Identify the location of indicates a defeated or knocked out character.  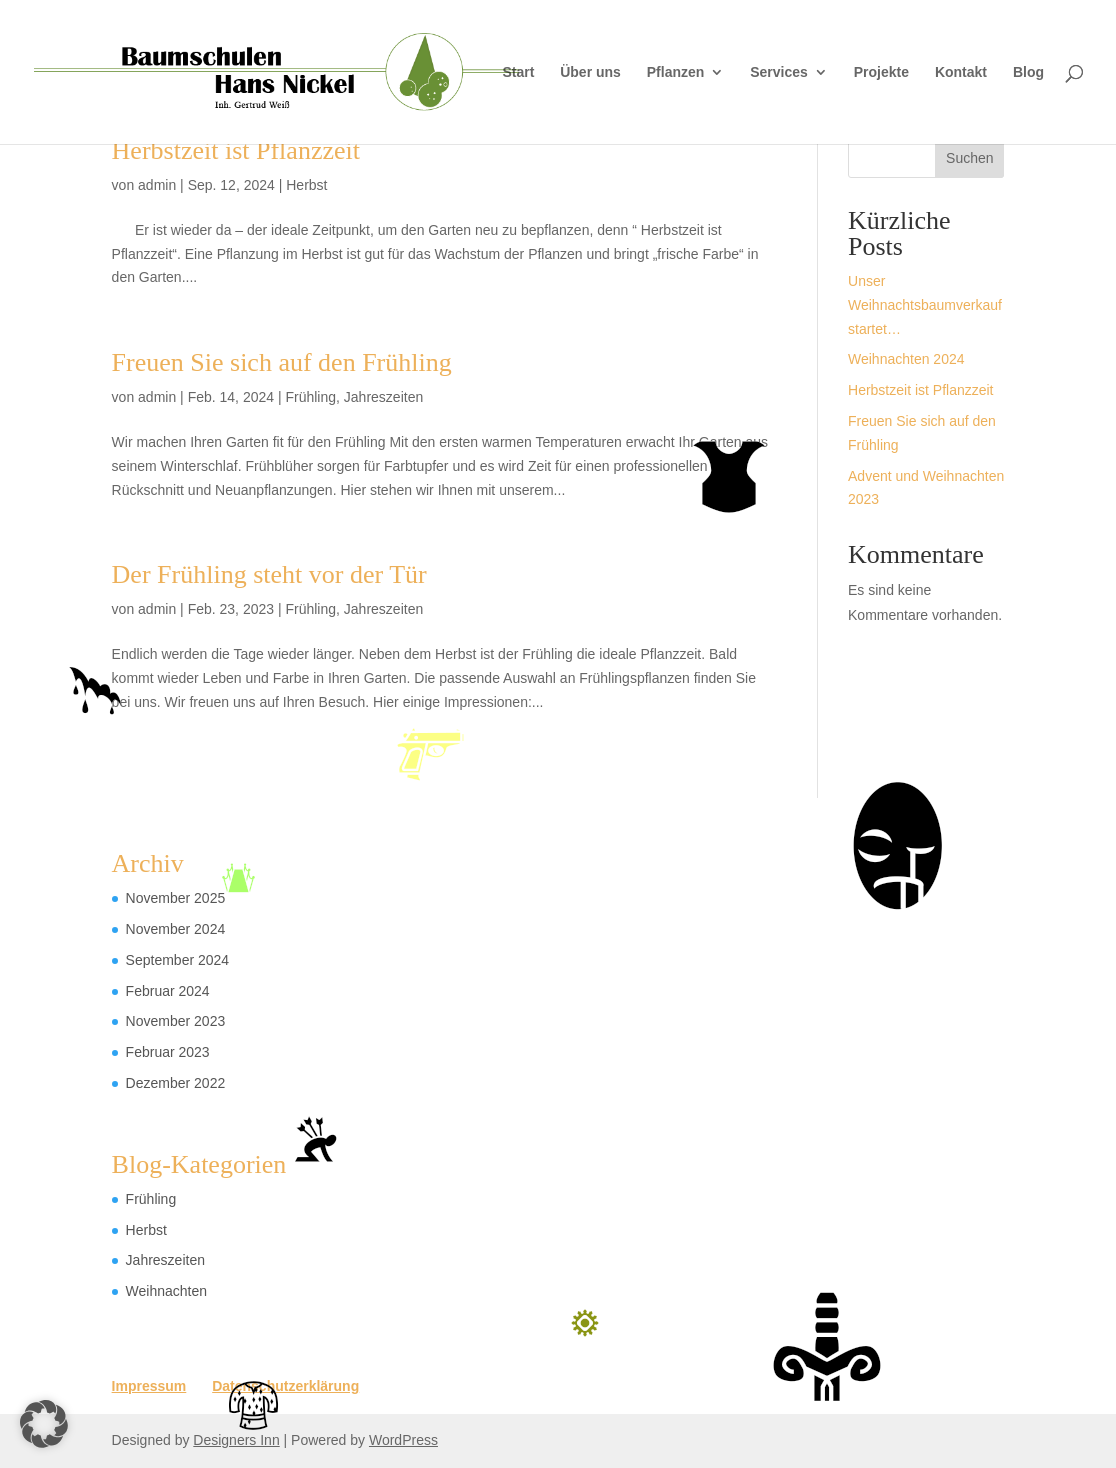
(895, 845).